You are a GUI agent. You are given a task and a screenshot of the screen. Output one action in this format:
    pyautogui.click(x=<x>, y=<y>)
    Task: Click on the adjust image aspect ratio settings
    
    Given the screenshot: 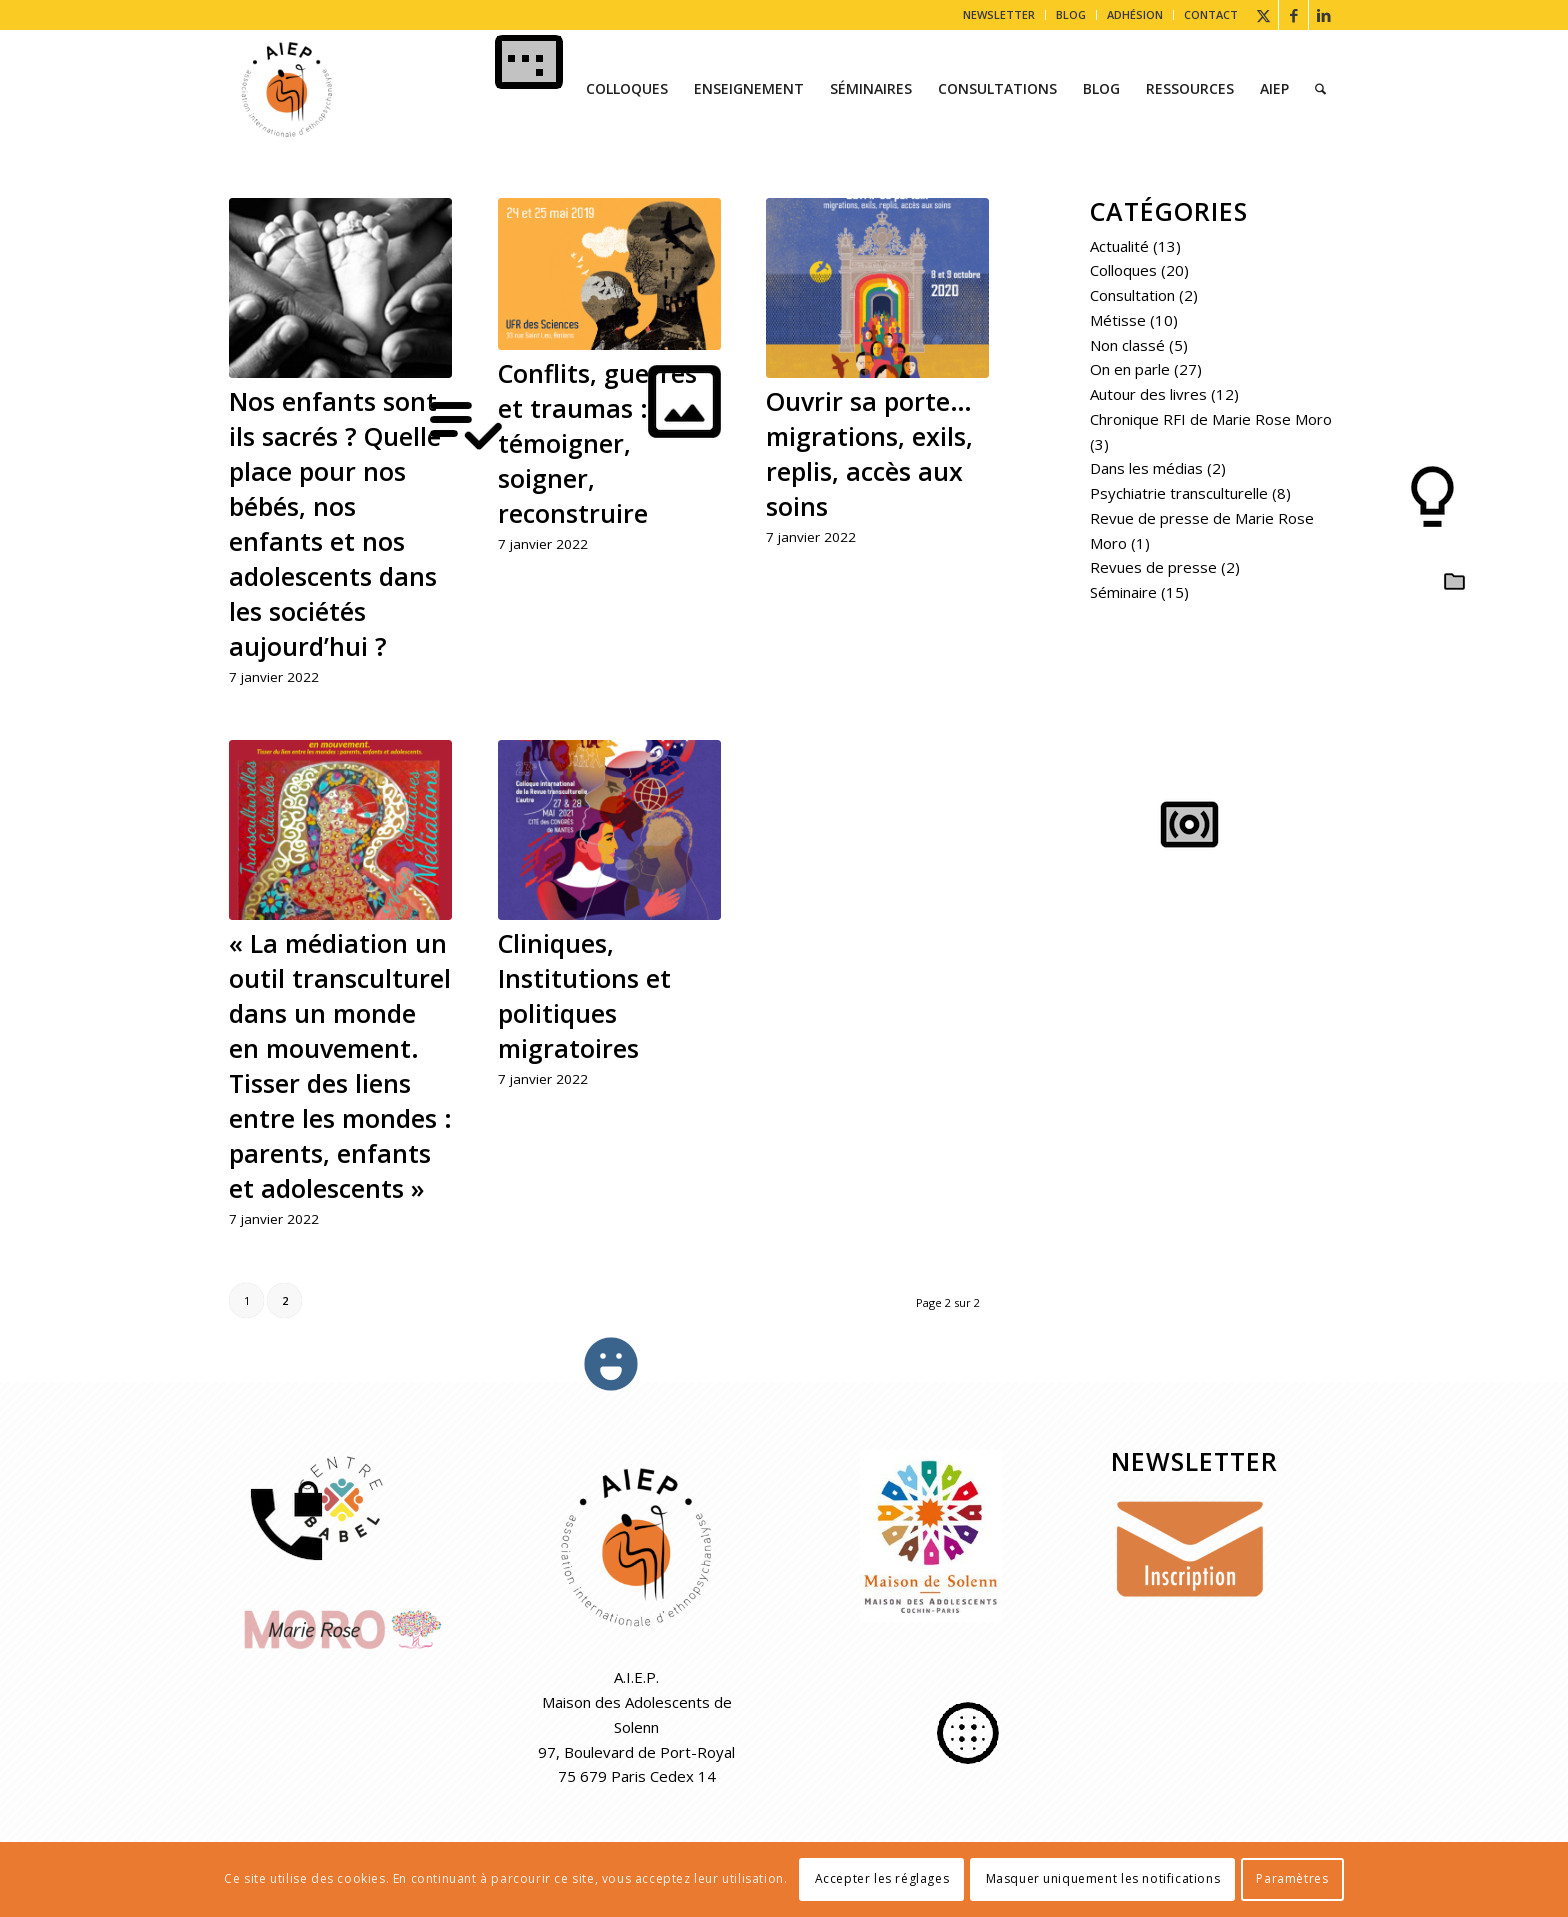 What is the action you would take?
    pyautogui.click(x=529, y=62)
    